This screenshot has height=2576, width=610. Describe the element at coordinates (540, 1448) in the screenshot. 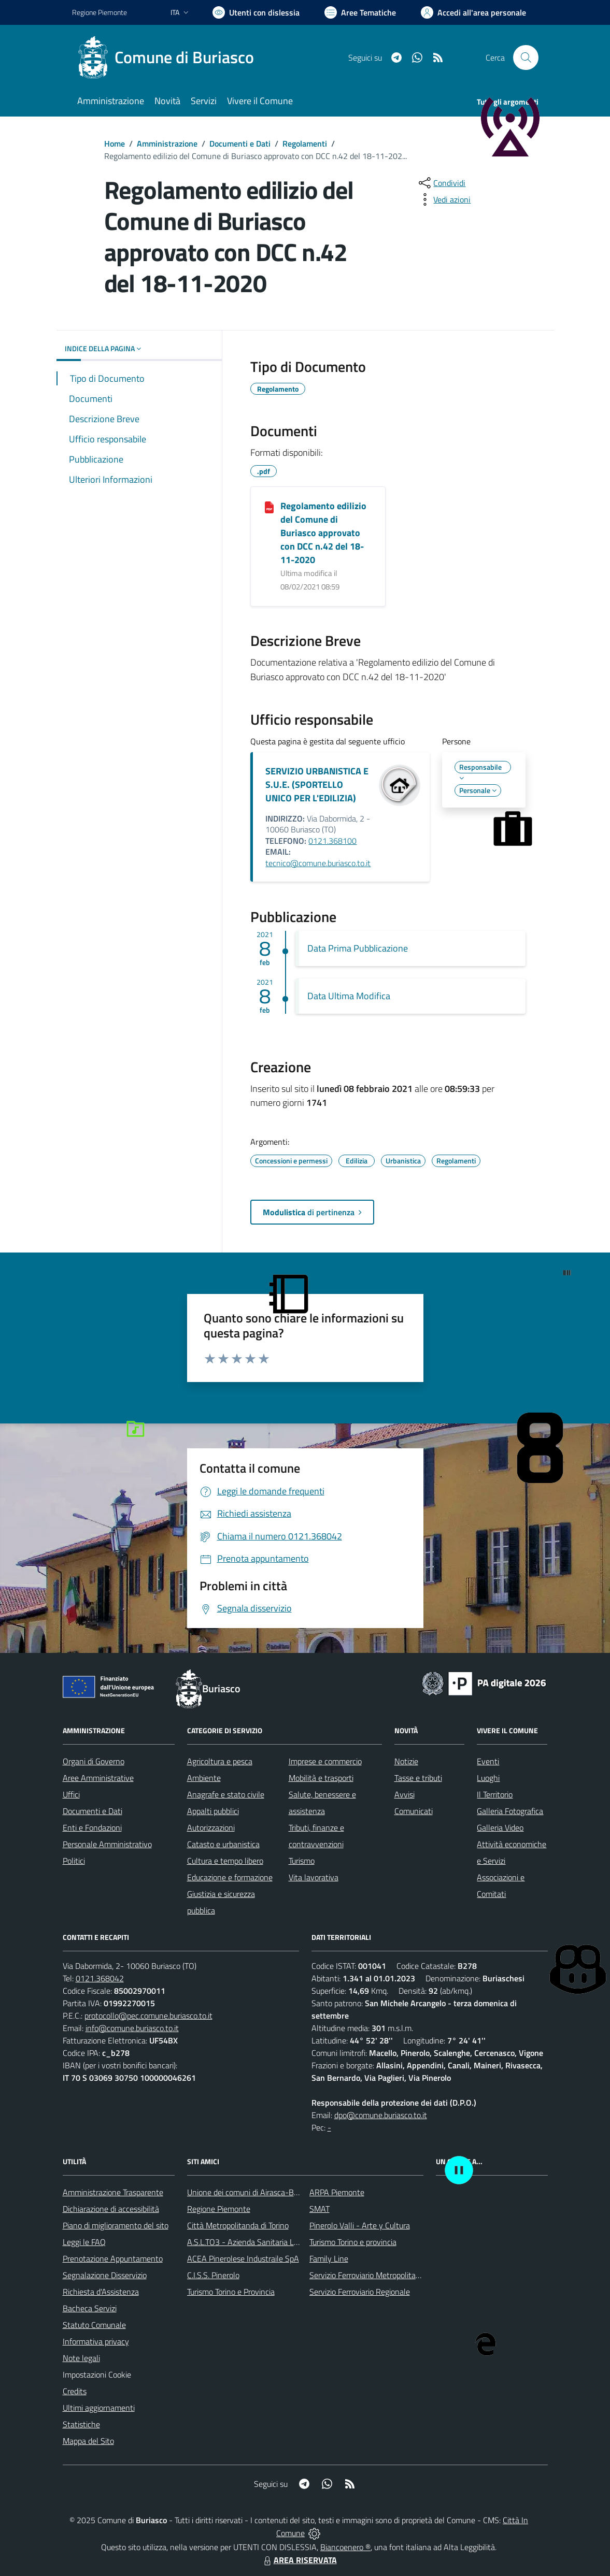

I see `open the Eight Sleep app` at that location.